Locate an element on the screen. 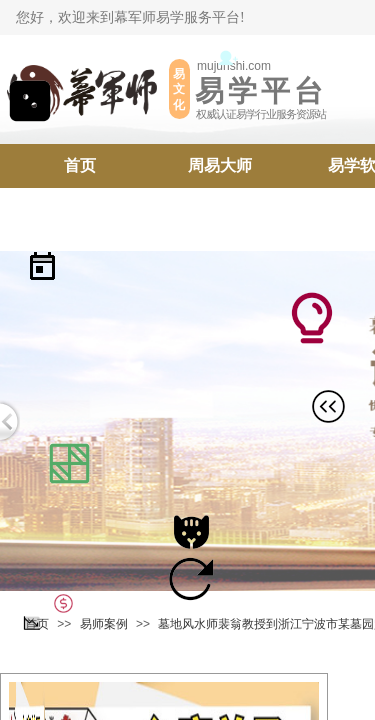  access tips or helpful suggestions is located at coordinates (312, 318).